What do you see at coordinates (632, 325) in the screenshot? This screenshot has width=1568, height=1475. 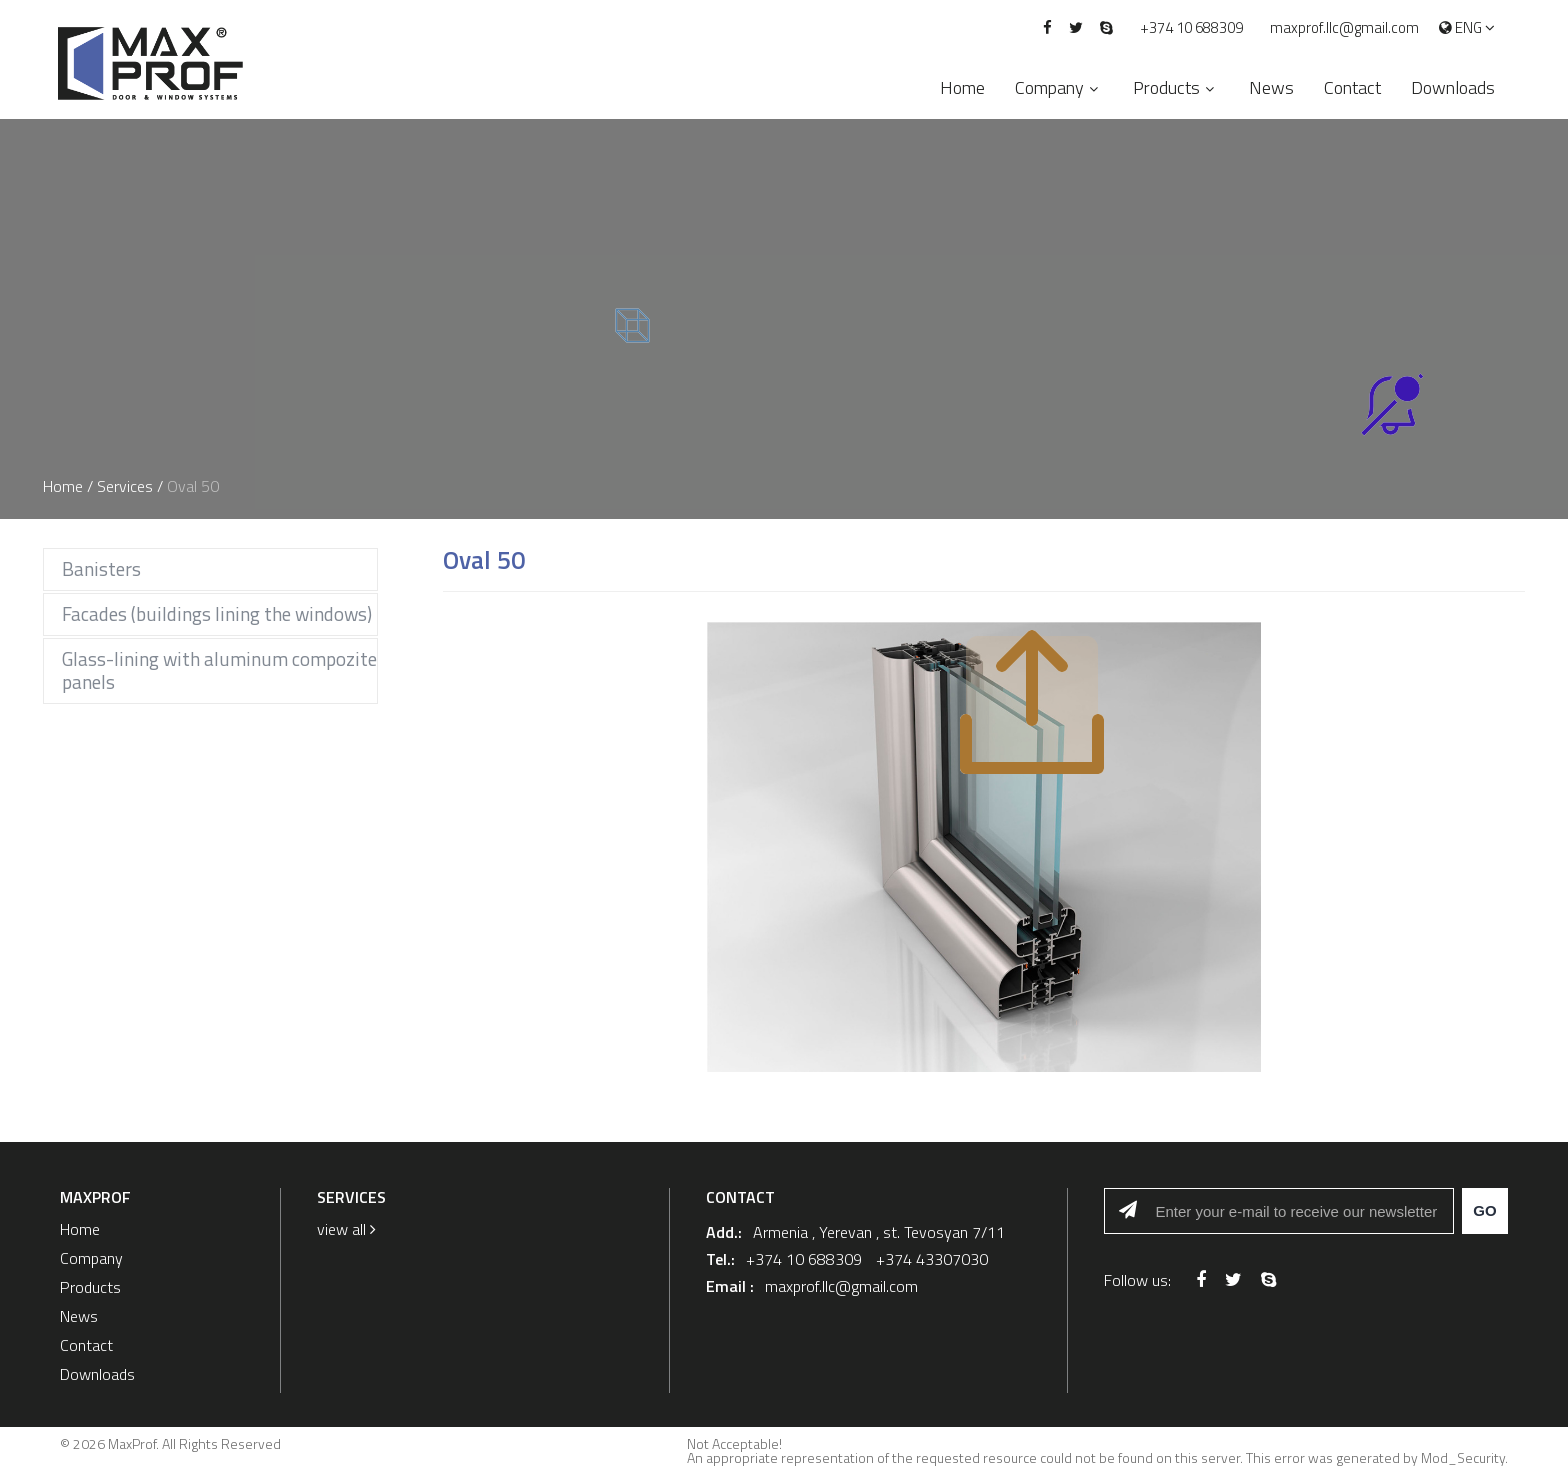 I see `view 3D model or object` at bounding box center [632, 325].